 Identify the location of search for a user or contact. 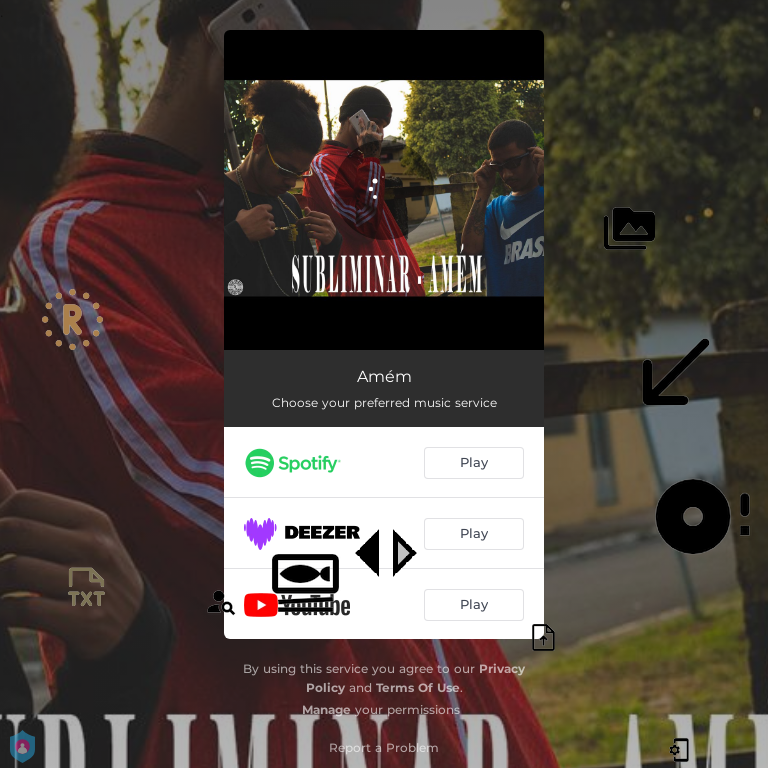
(221, 601).